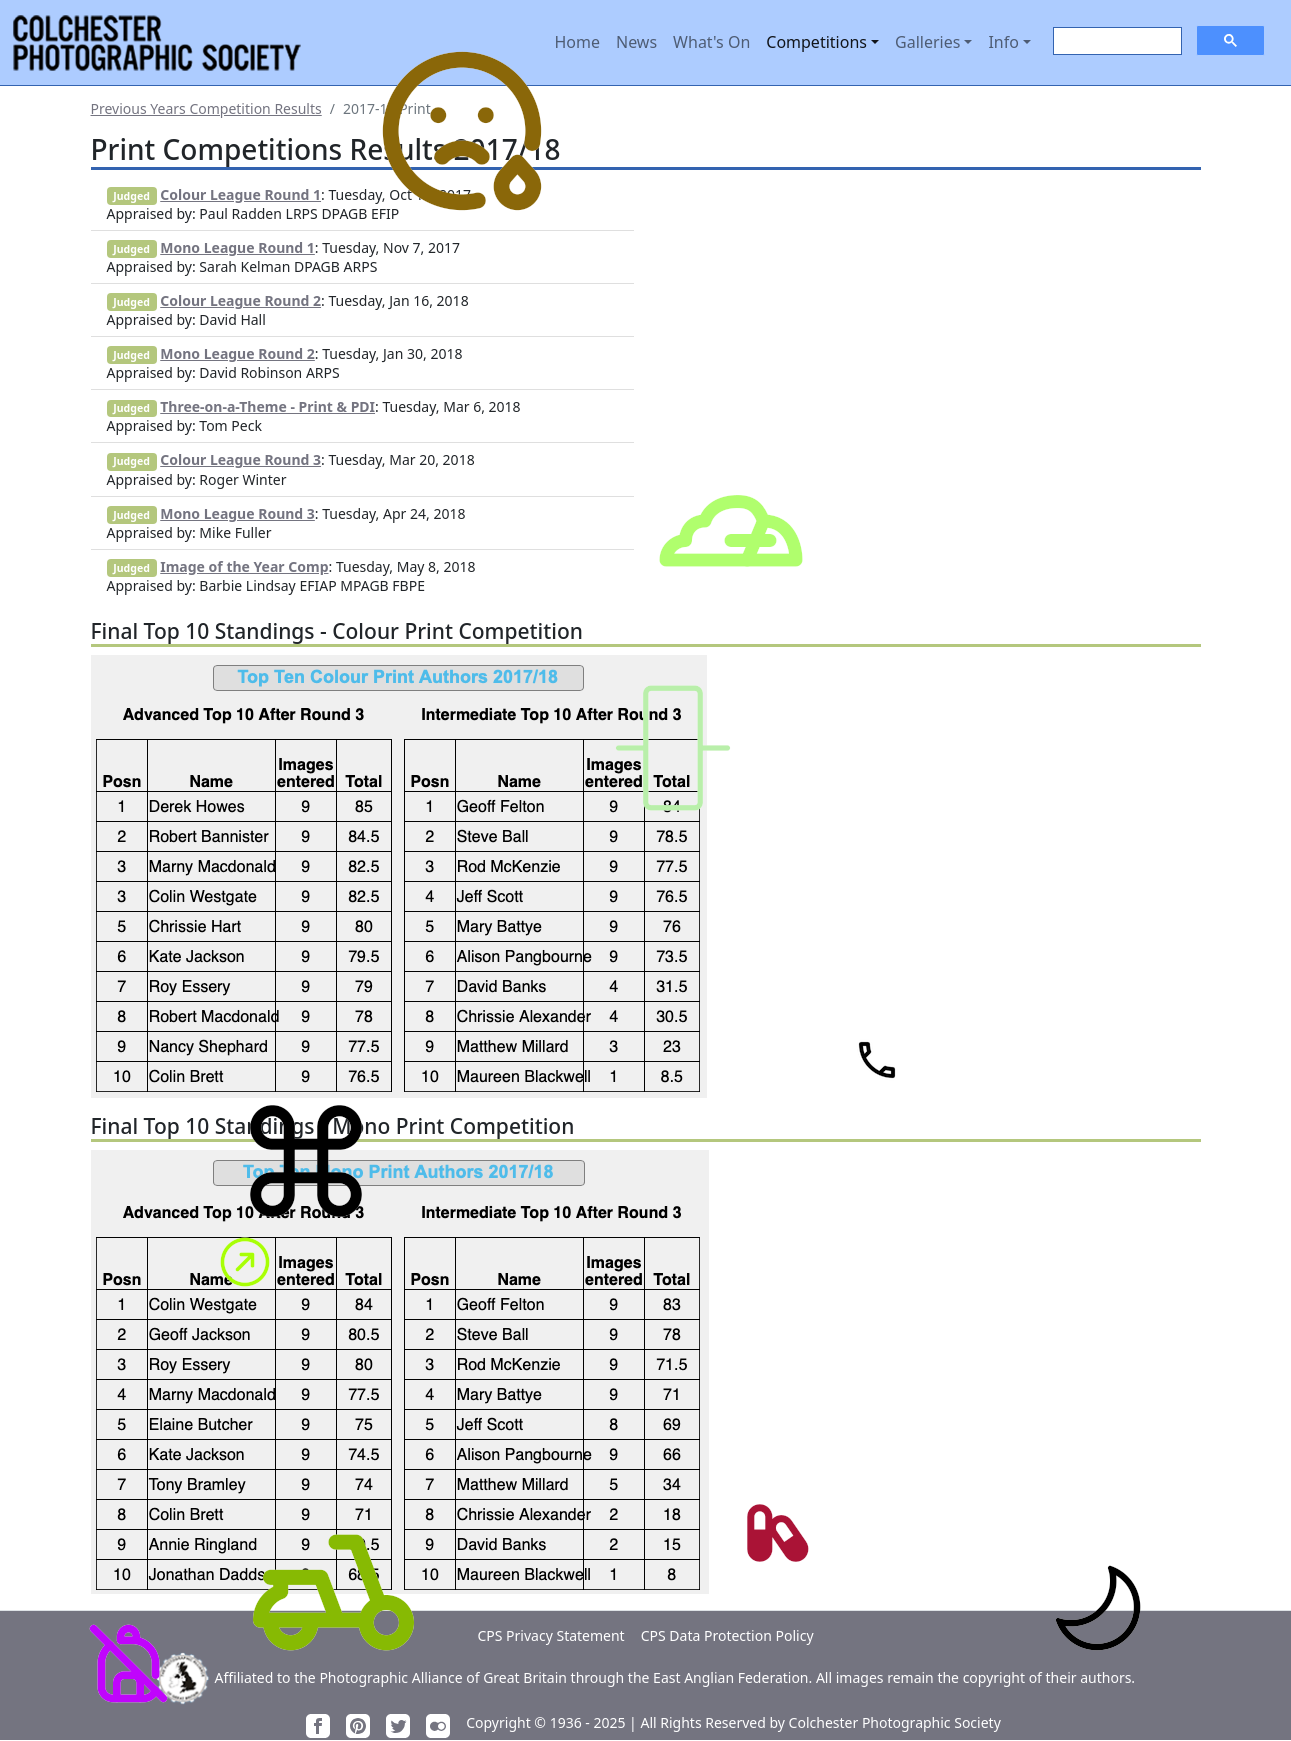 The height and width of the screenshot is (1741, 1291). I want to click on tap to make a phone call, so click(877, 1060).